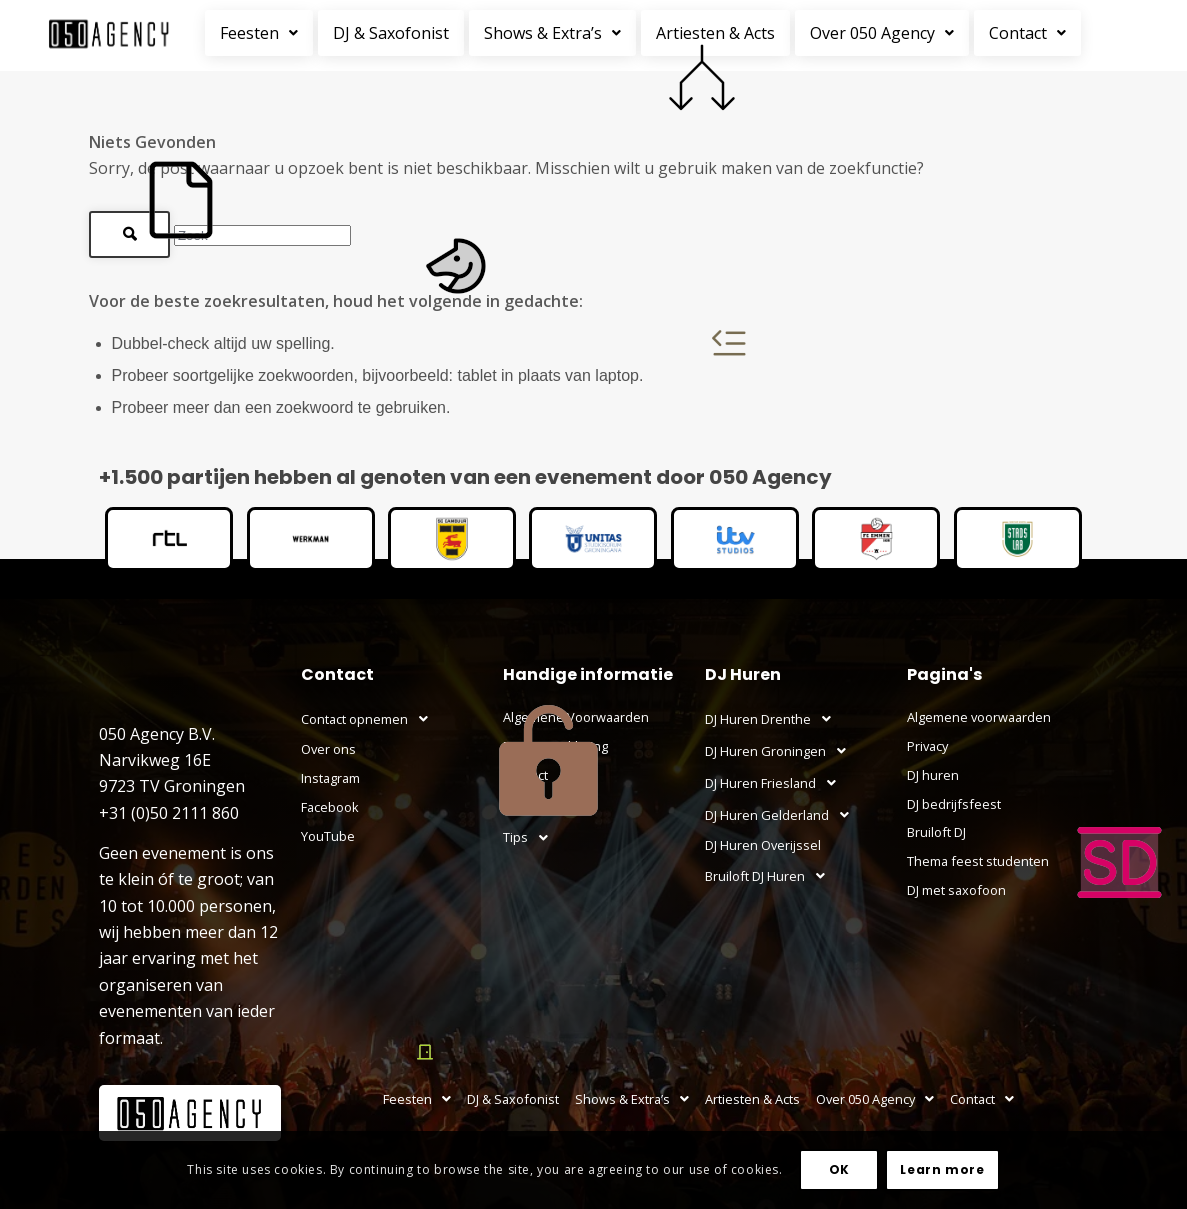 Image resolution: width=1187 pixels, height=1209 pixels. Describe the element at coordinates (1119, 862) in the screenshot. I see `indicates standard definition video quality` at that location.